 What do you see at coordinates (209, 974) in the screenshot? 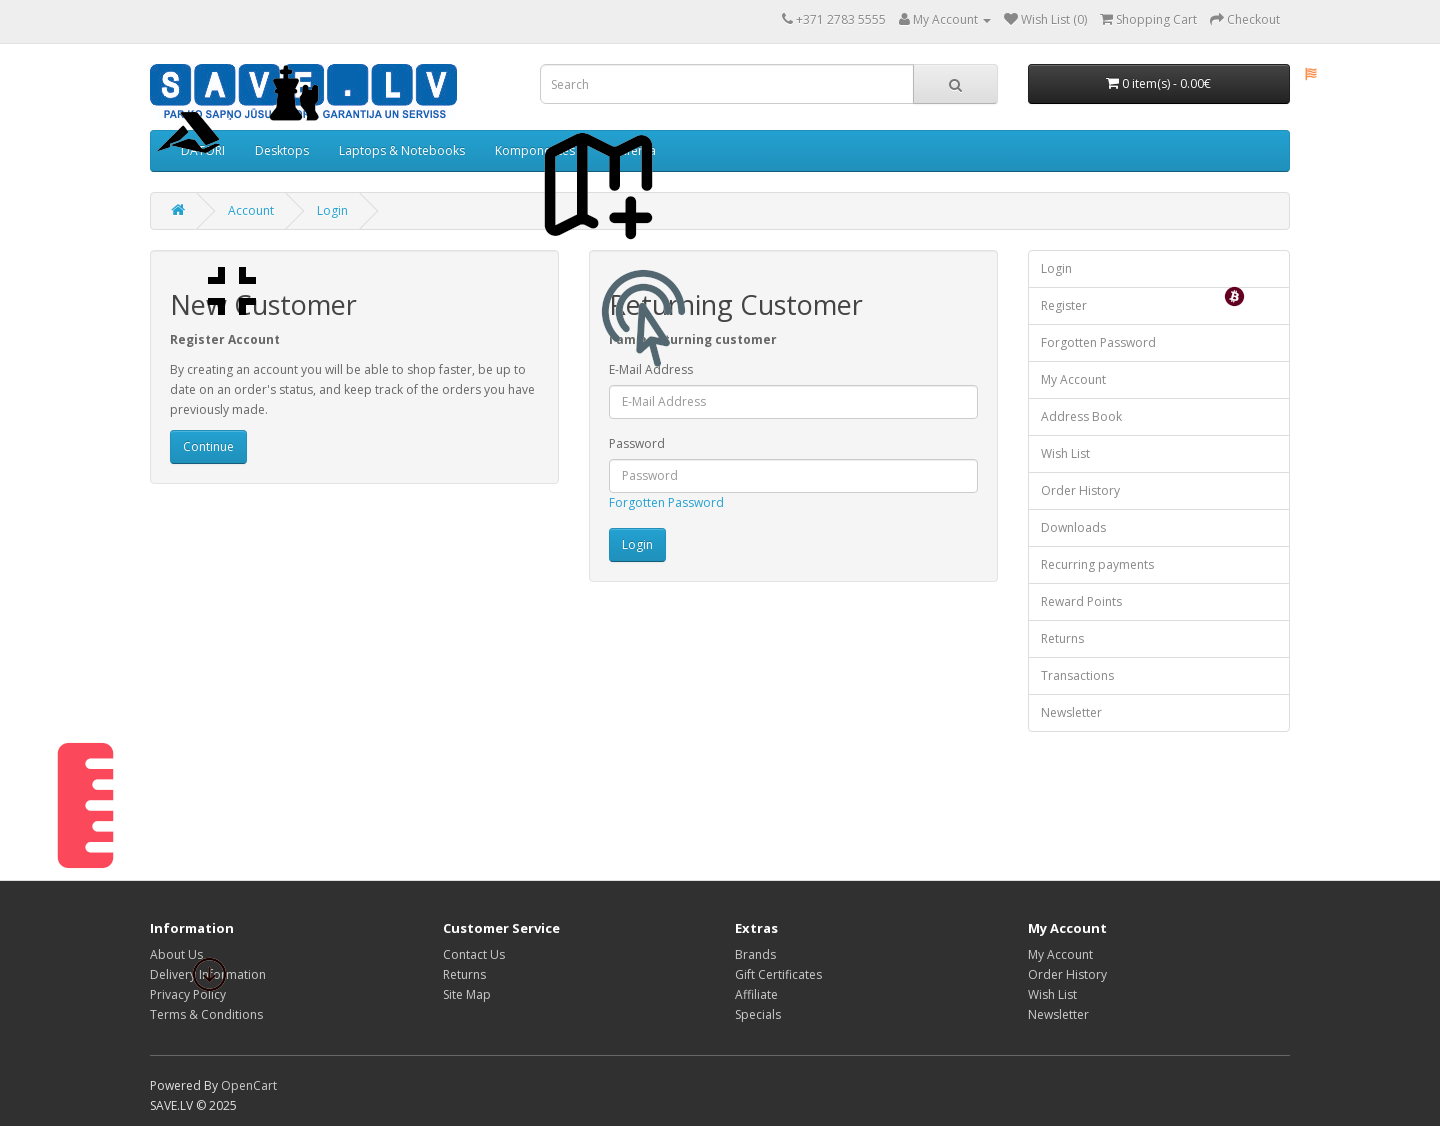
I see `download a file or content` at bounding box center [209, 974].